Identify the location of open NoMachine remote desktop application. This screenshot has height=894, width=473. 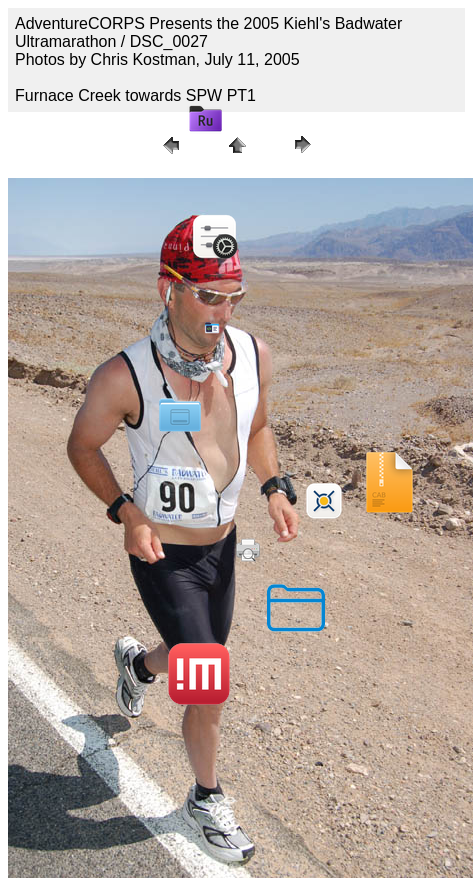
(199, 674).